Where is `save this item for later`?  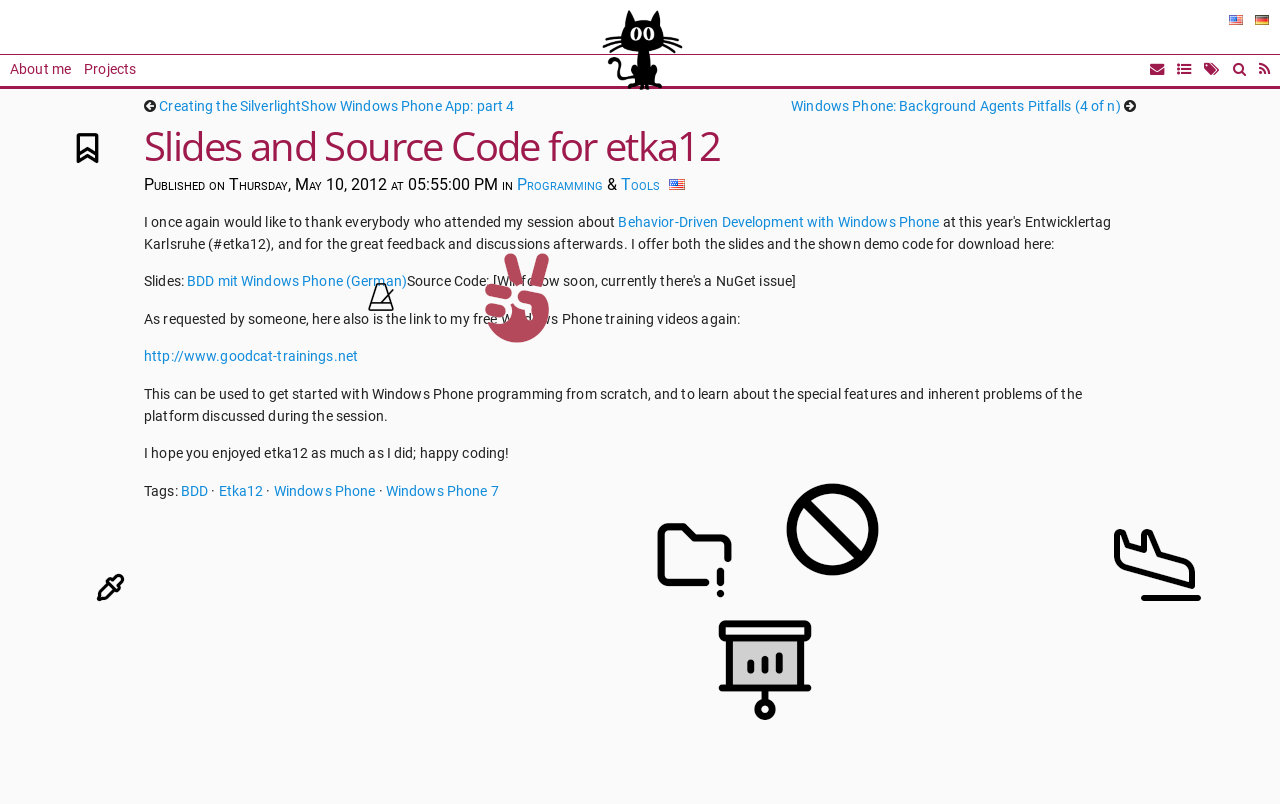
save this item for later is located at coordinates (87, 147).